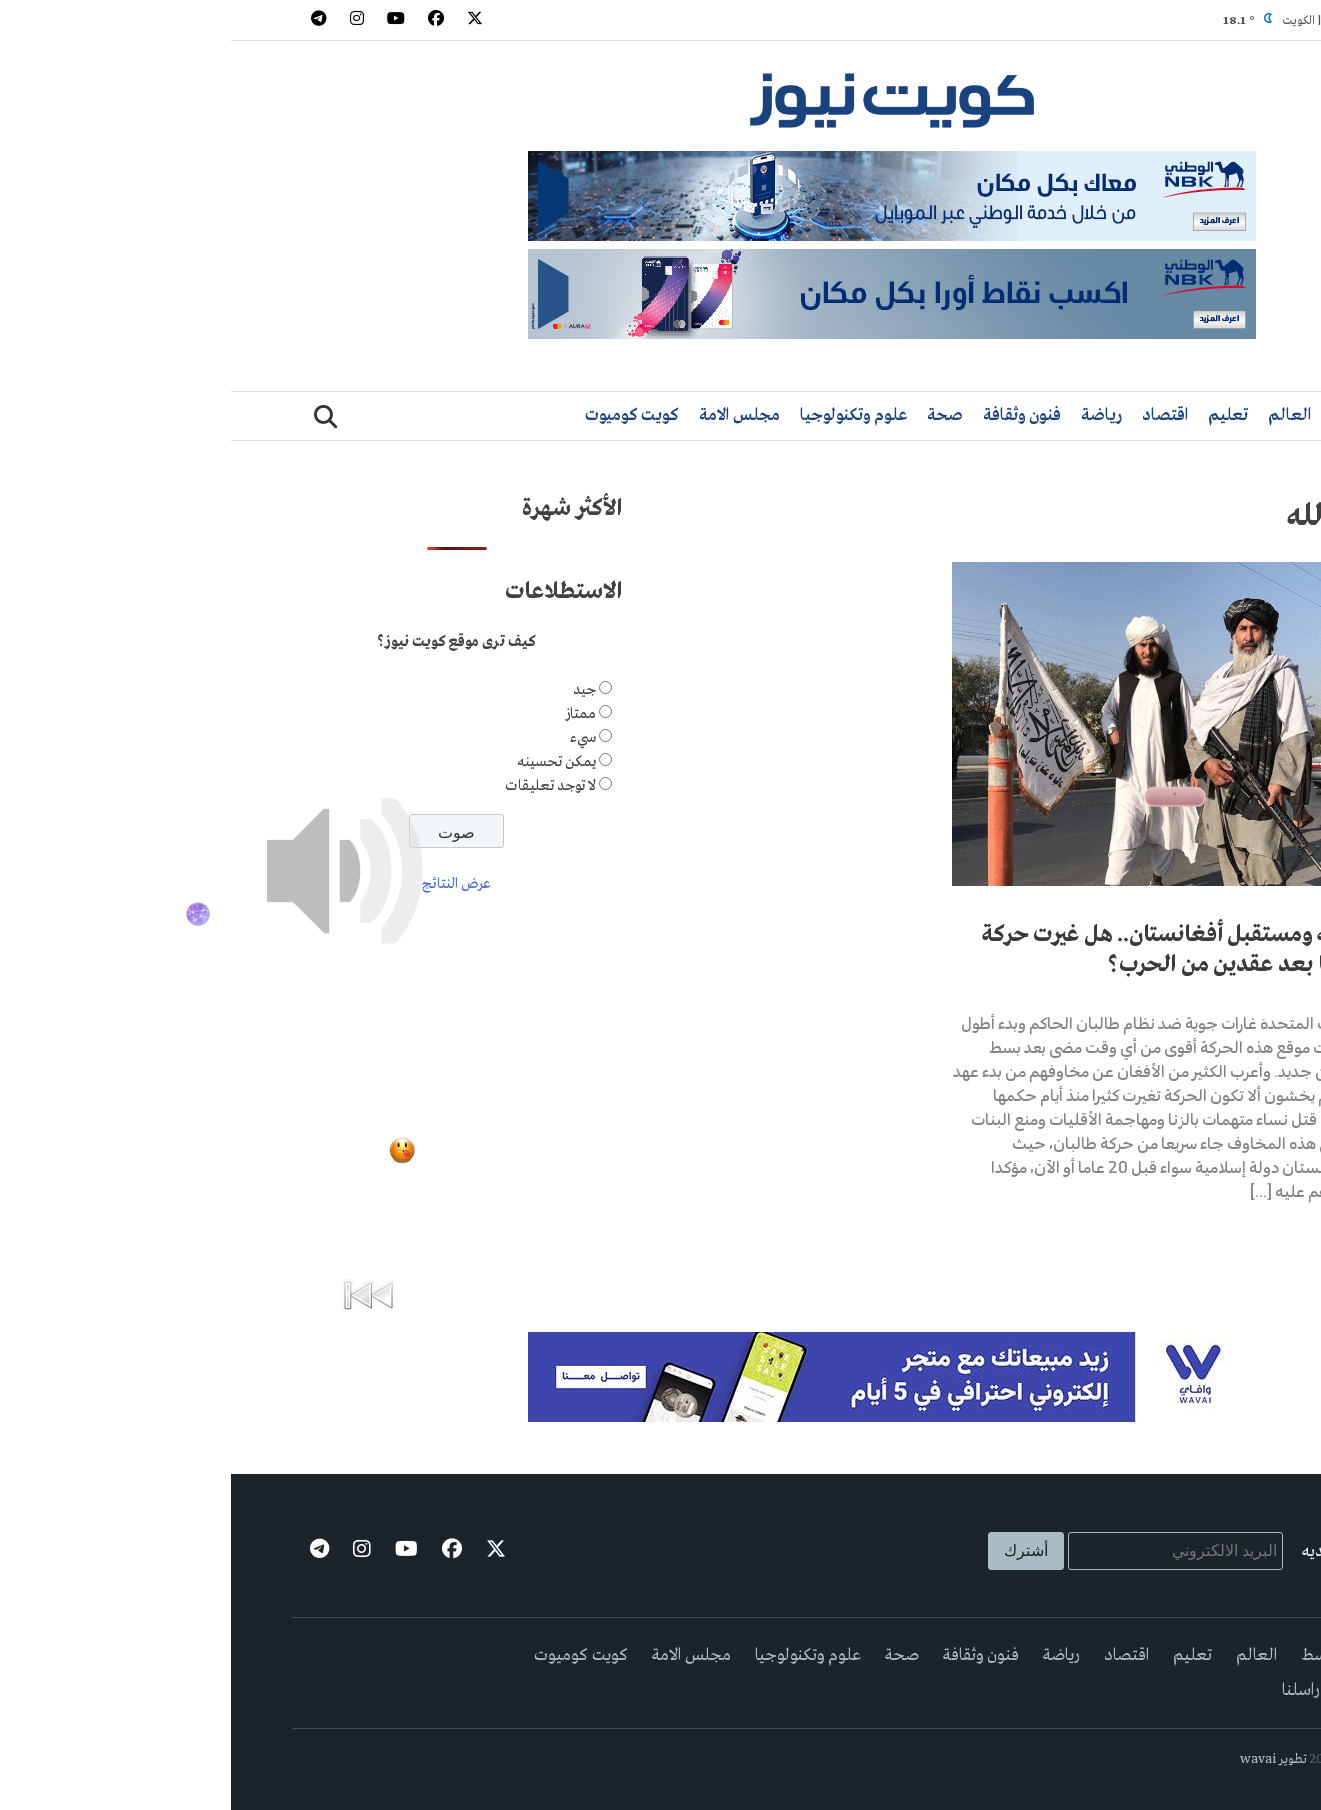 The height and width of the screenshot is (1810, 1321). What do you see at coordinates (368, 1295) in the screenshot?
I see `skip to previous track` at bounding box center [368, 1295].